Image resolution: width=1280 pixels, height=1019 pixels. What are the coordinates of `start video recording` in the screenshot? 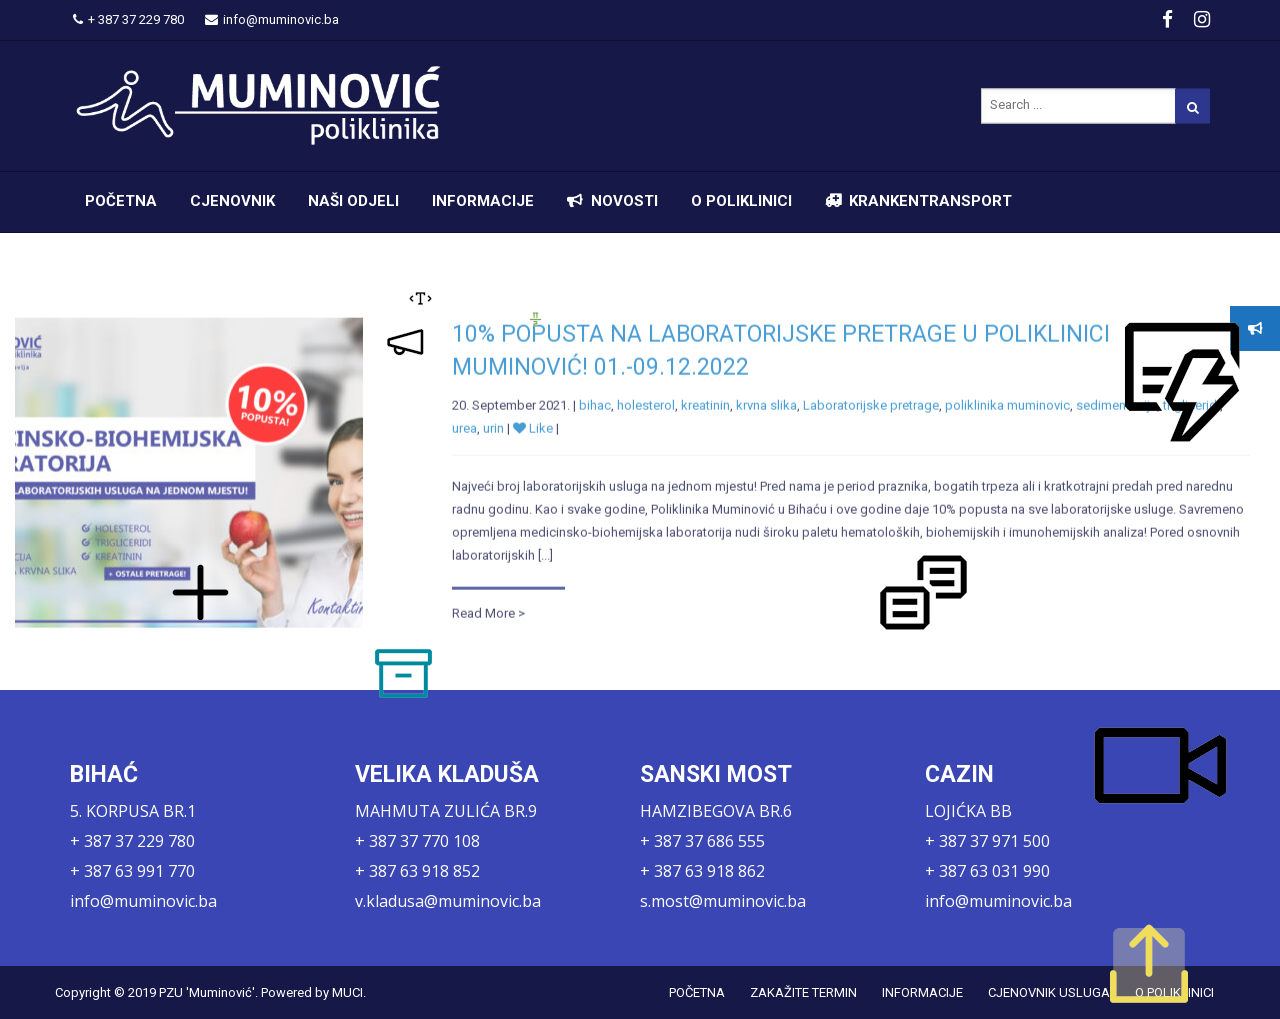 It's located at (1160, 765).